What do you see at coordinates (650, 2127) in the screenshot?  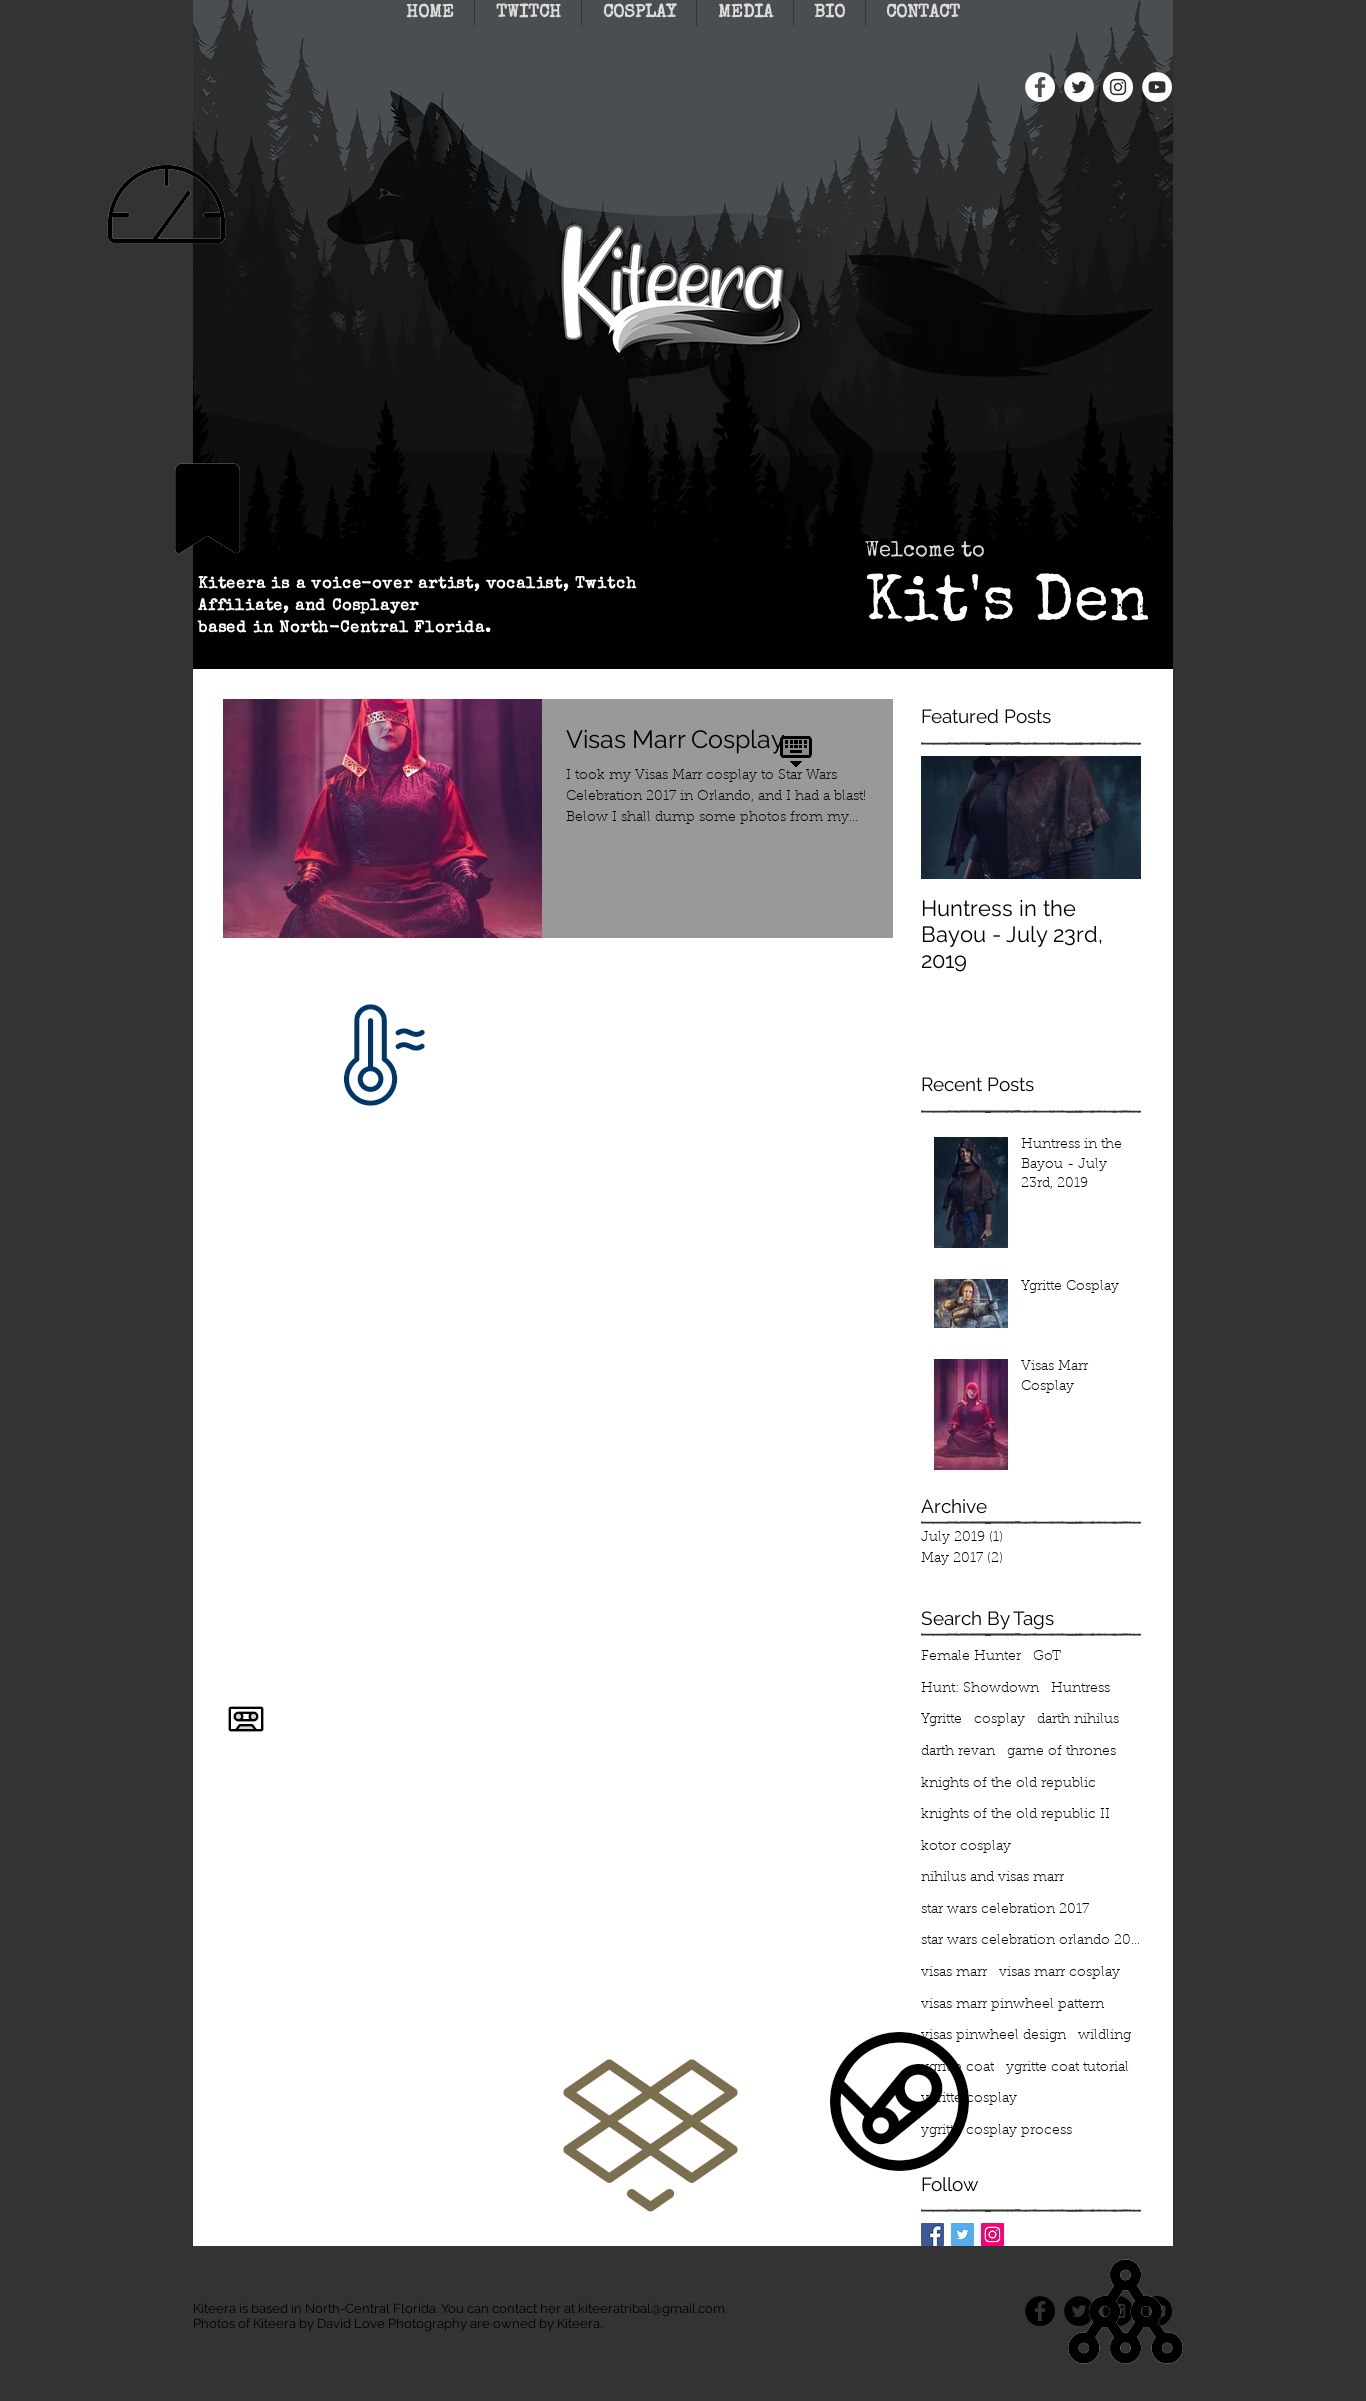 I see `open dropbox cloud storage` at bounding box center [650, 2127].